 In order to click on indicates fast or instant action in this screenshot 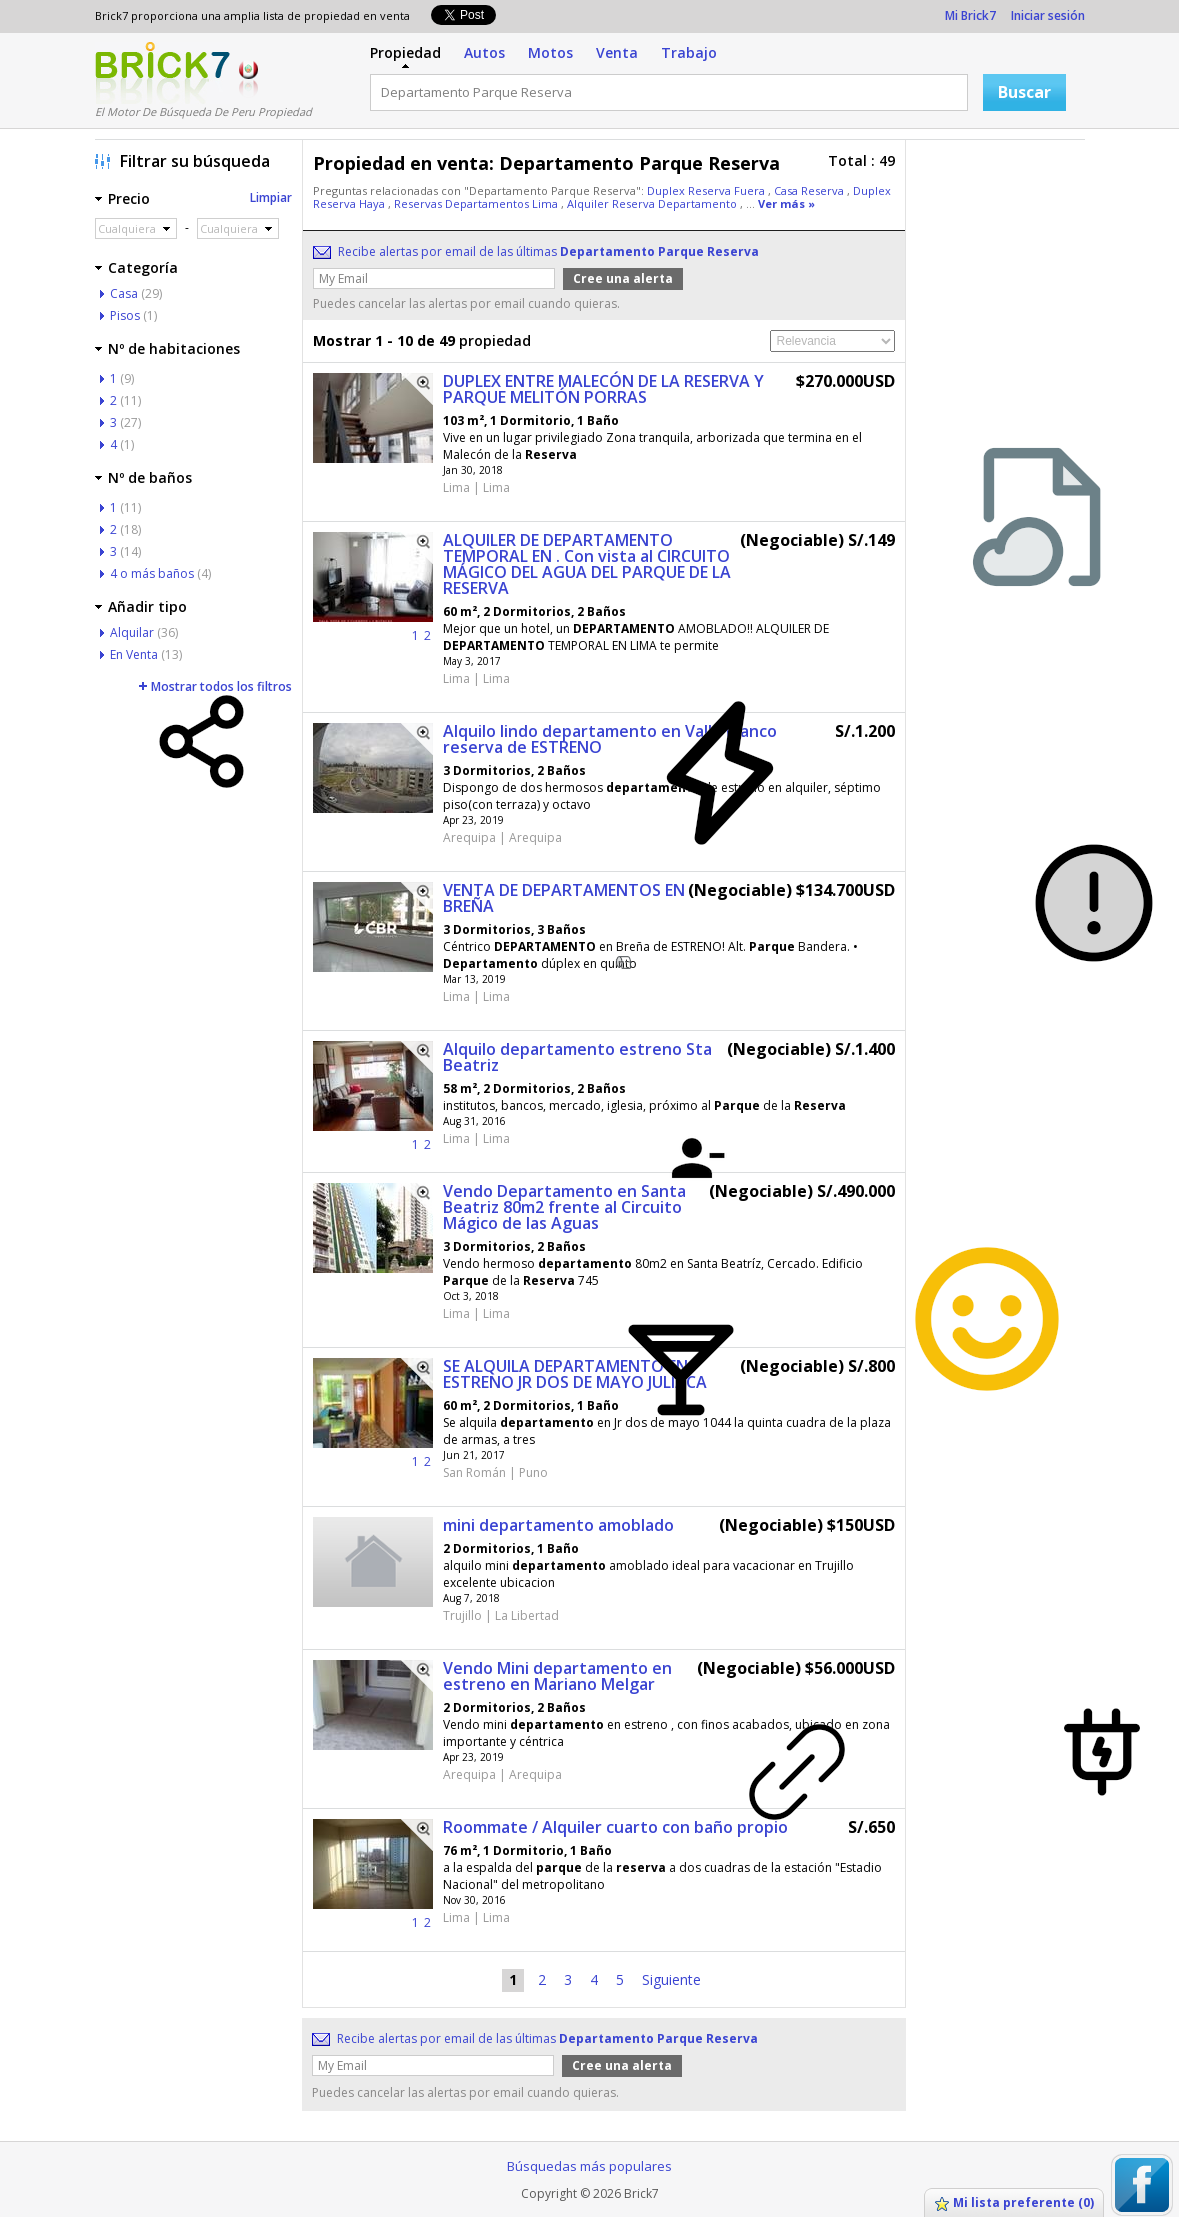, I will do `click(720, 773)`.